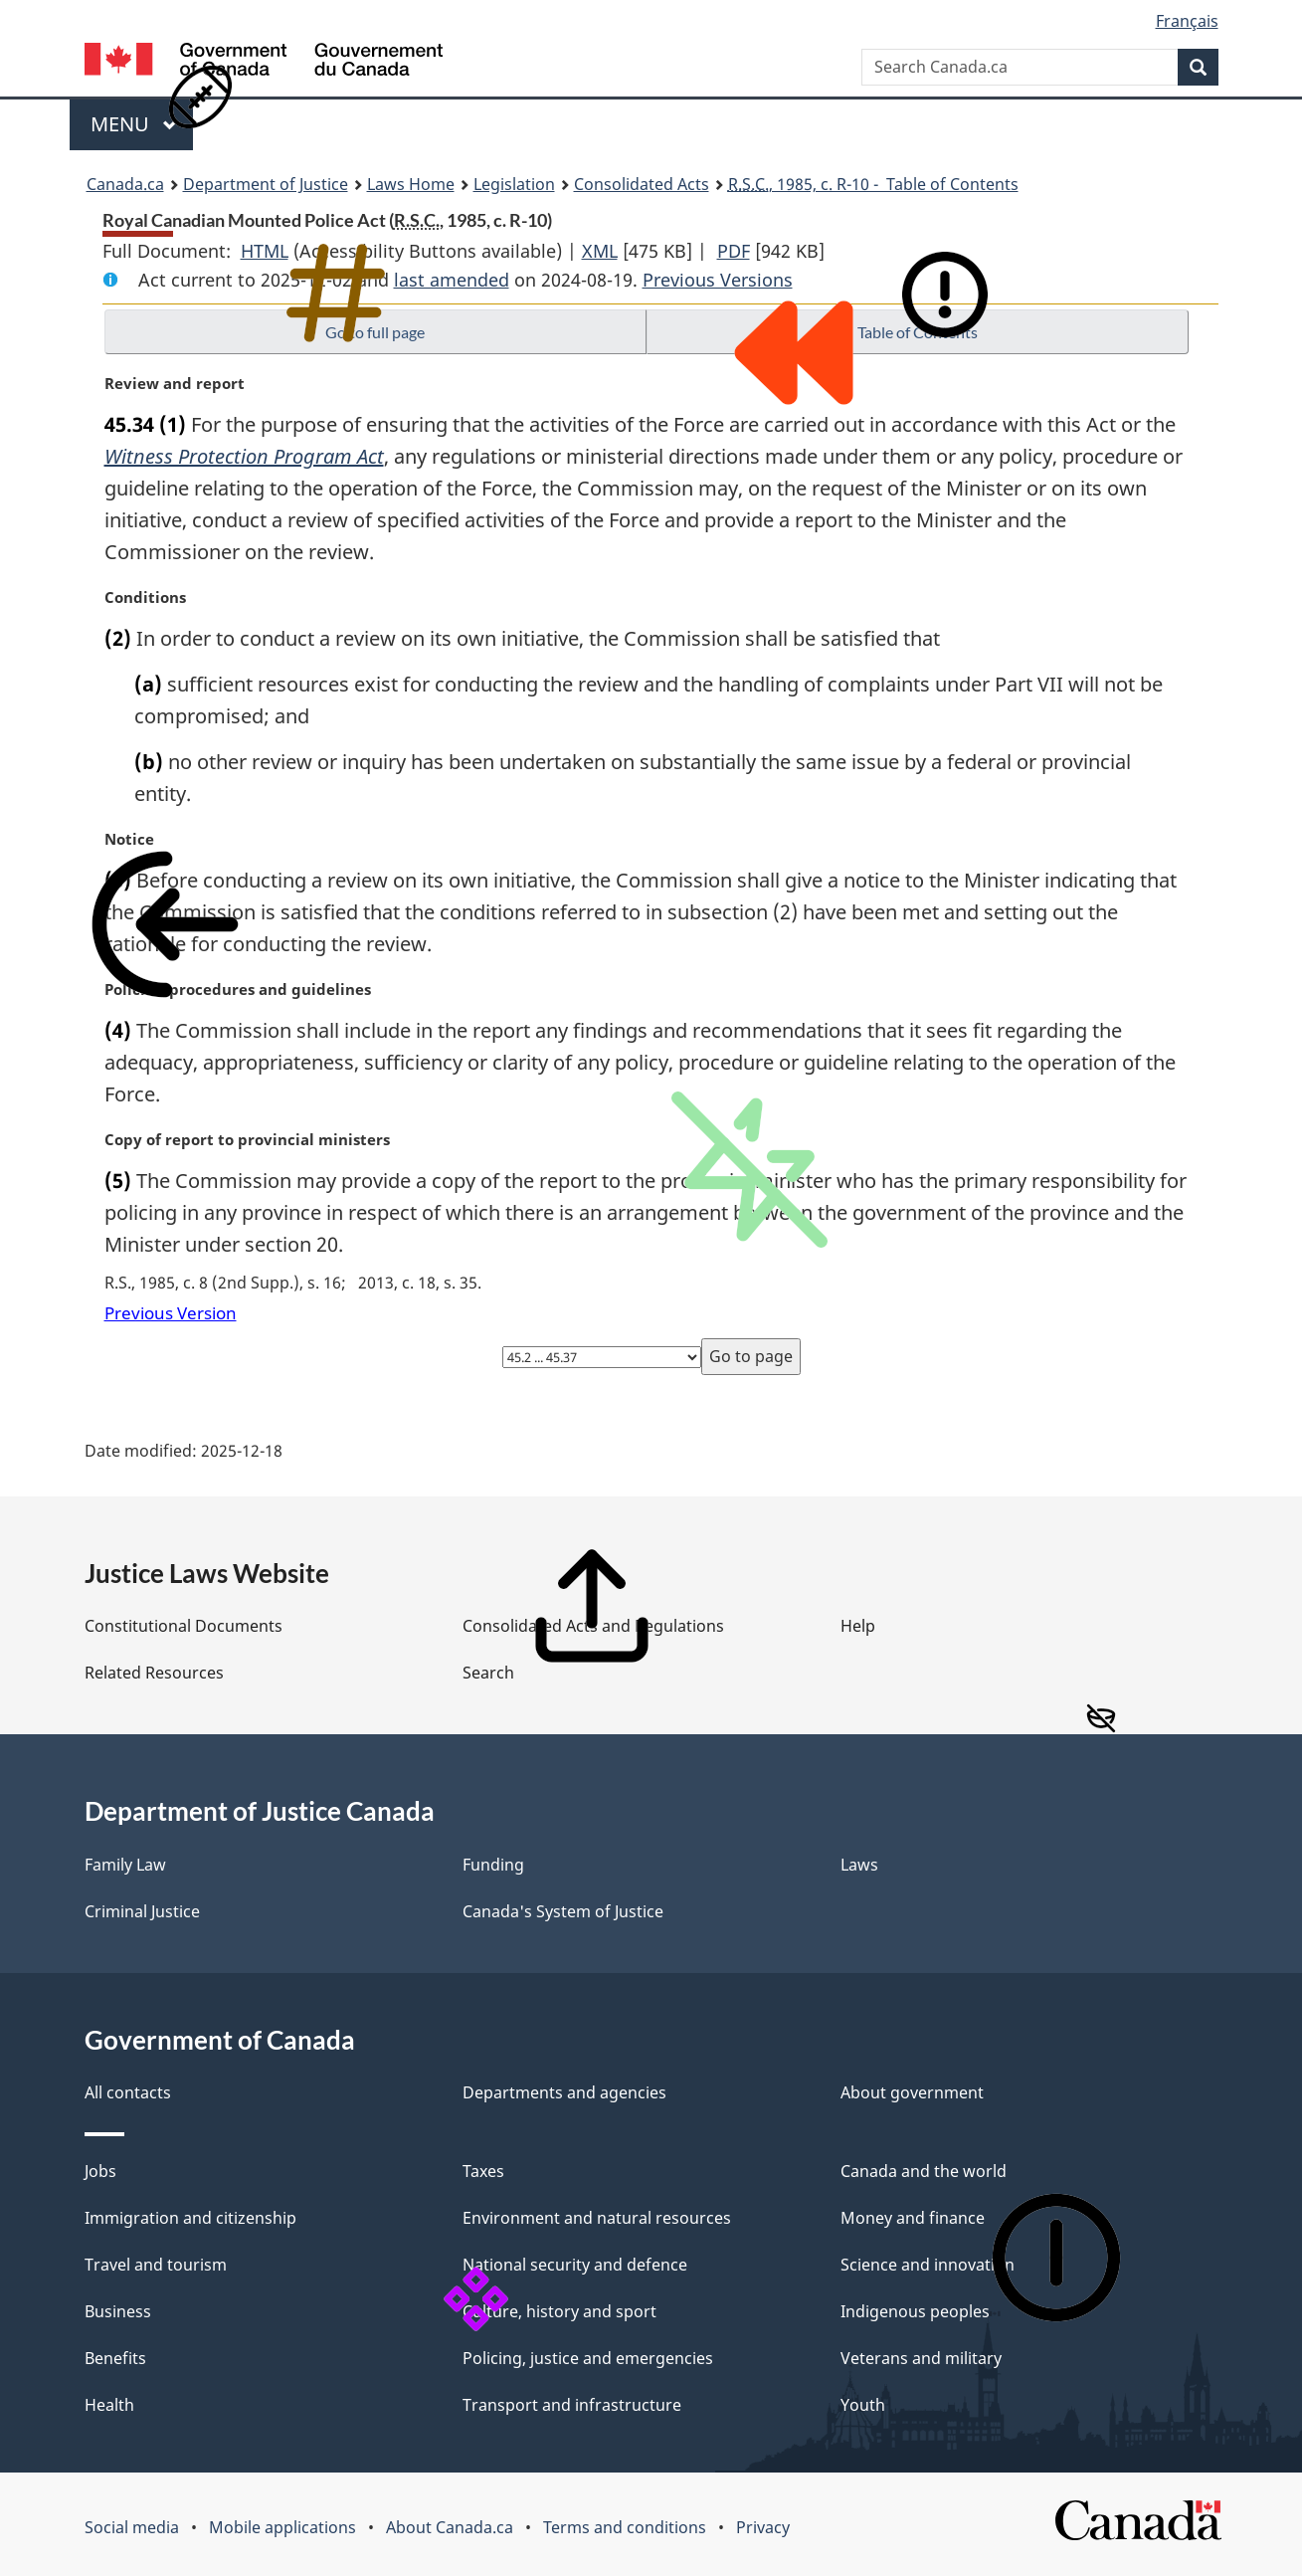 The height and width of the screenshot is (2576, 1302). What do you see at coordinates (335, 293) in the screenshot?
I see `view or browse hashtags` at bounding box center [335, 293].